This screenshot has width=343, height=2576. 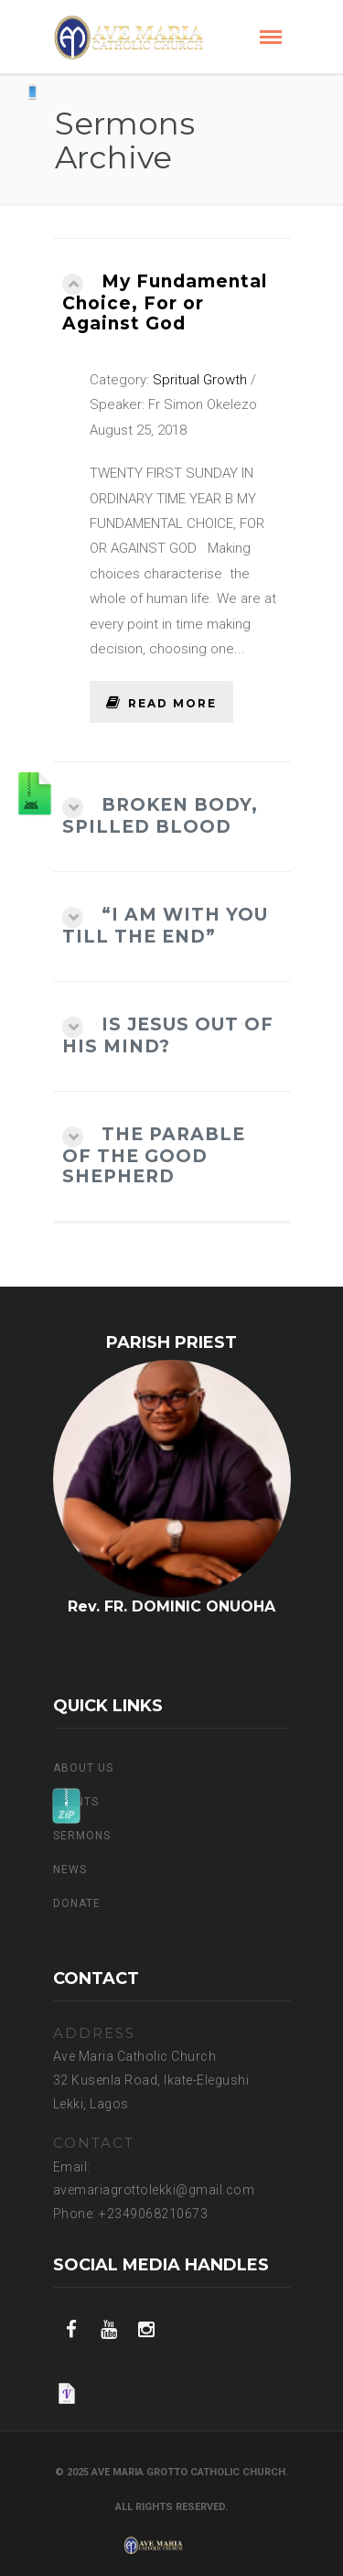 I want to click on open or extract a compressed zip file, so click(x=66, y=1805).